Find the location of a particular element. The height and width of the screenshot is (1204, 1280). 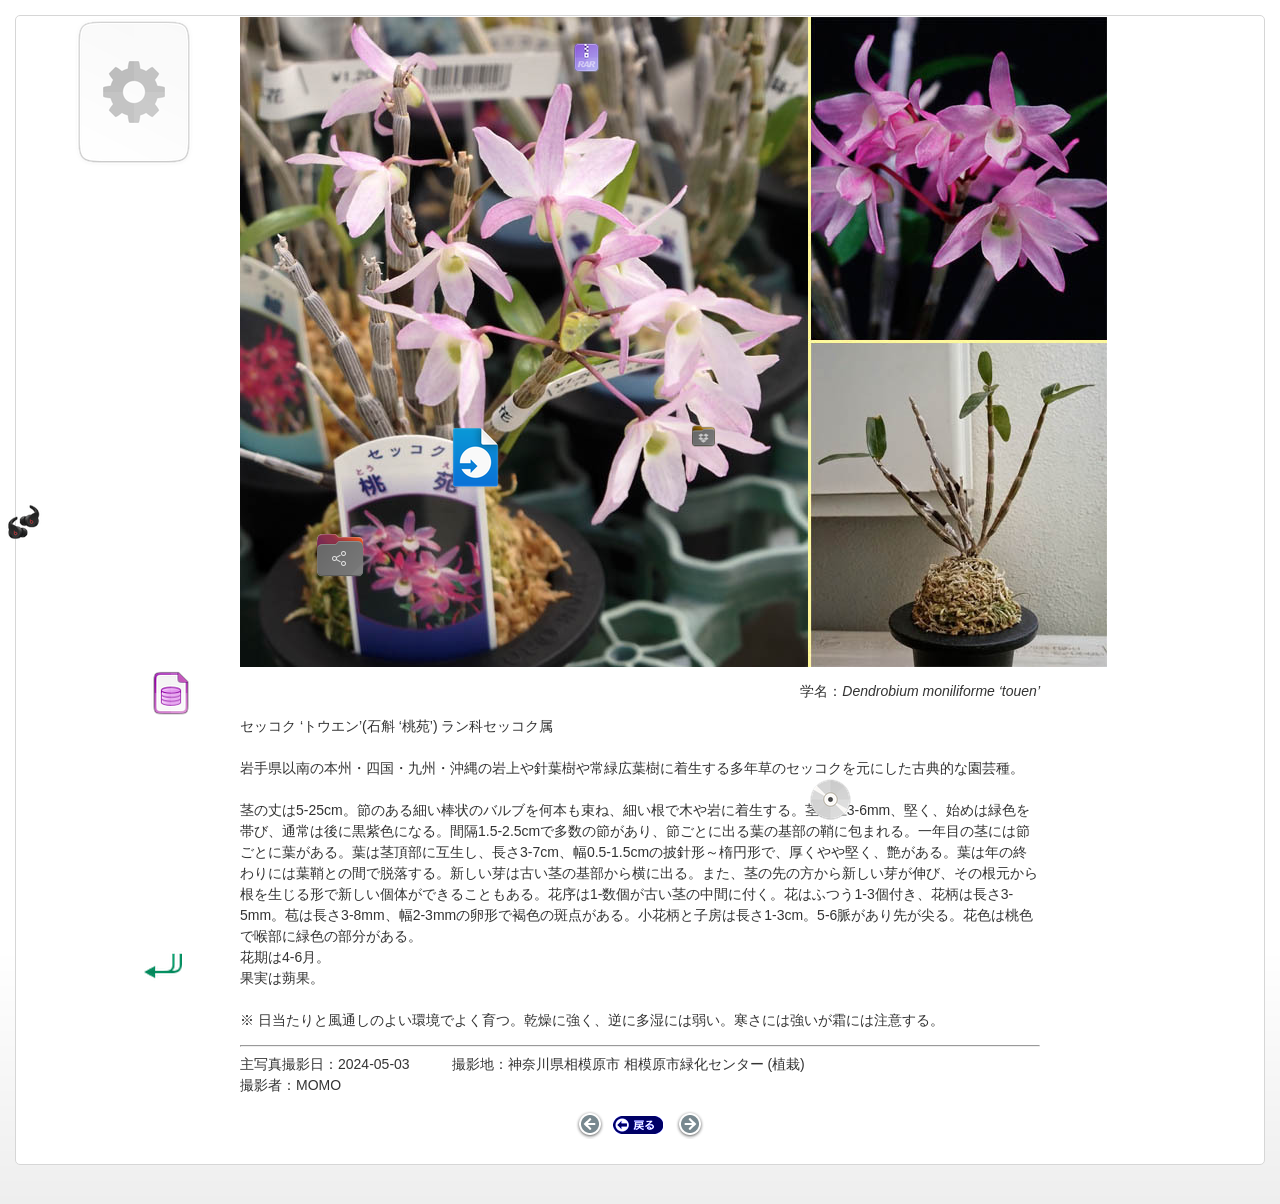

a desktop application shortcut file is located at coordinates (134, 92).